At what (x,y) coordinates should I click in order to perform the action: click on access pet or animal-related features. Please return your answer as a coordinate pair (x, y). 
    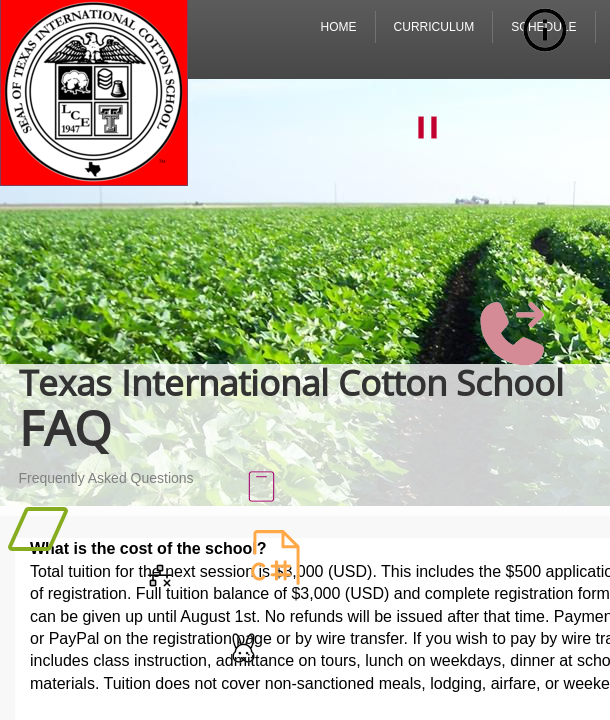
    Looking at the image, I should click on (243, 648).